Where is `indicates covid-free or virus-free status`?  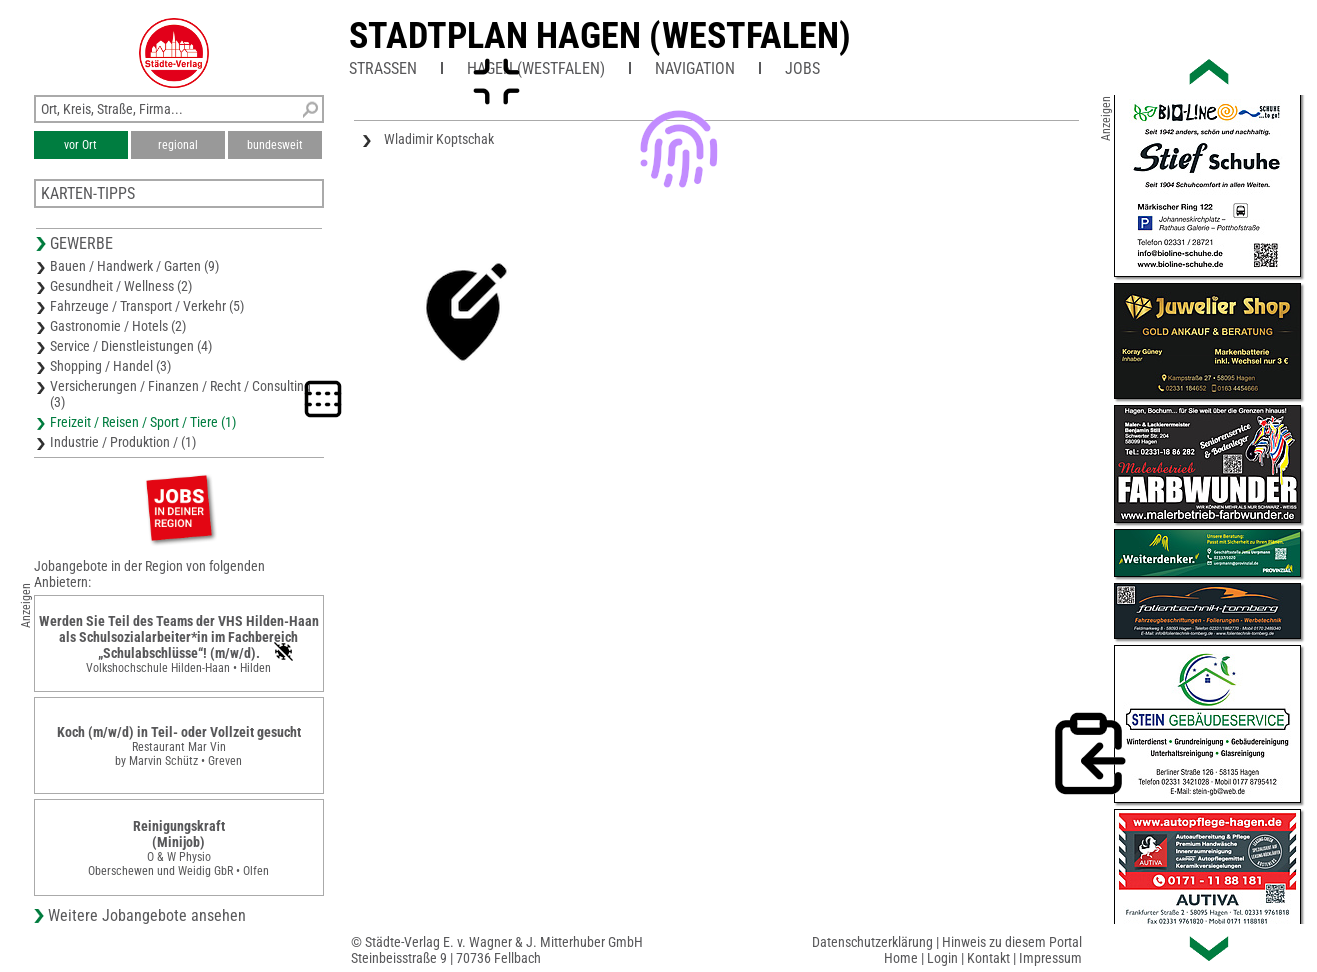 indicates covid-free or virus-free status is located at coordinates (283, 651).